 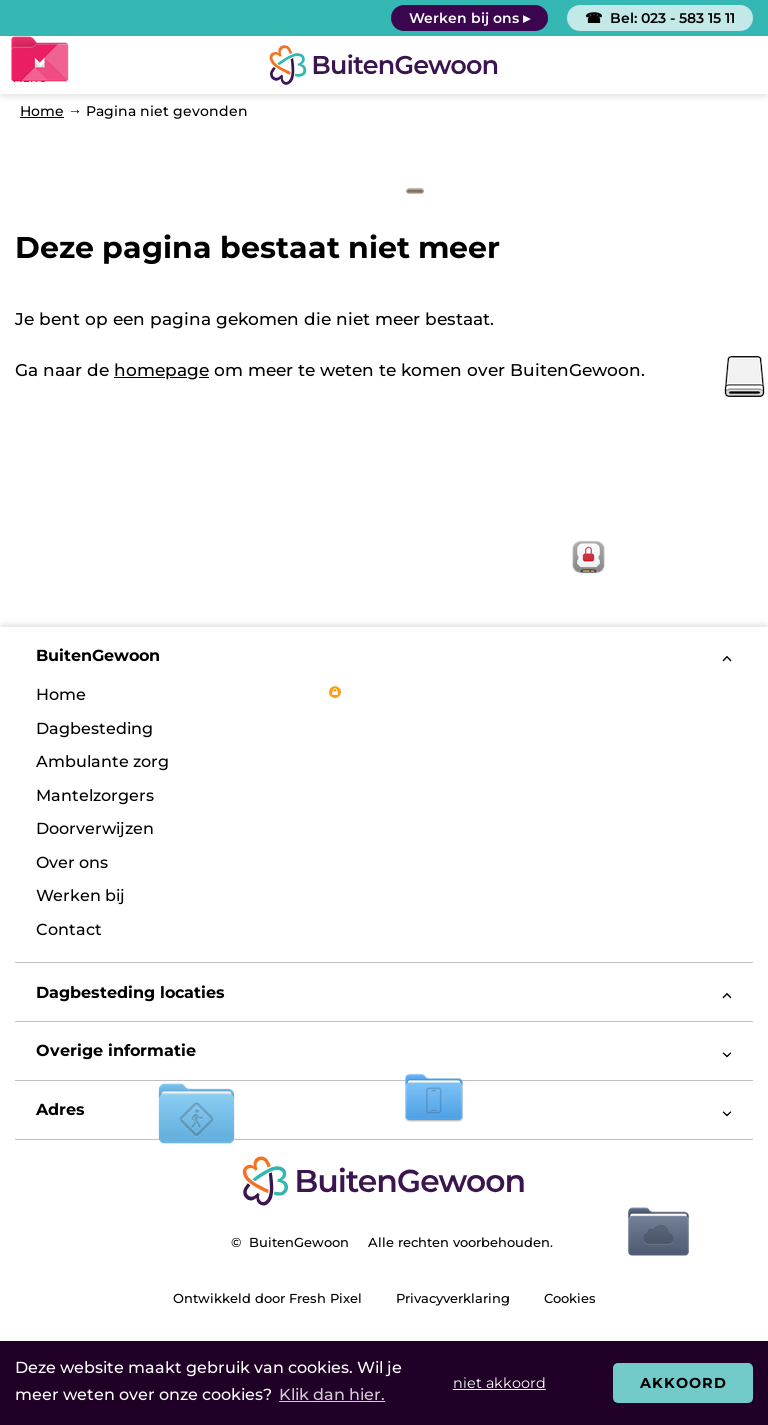 What do you see at coordinates (415, 191) in the screenshot?
I see `beats pill speaker in champagne color` at bounding box center [415, 191].